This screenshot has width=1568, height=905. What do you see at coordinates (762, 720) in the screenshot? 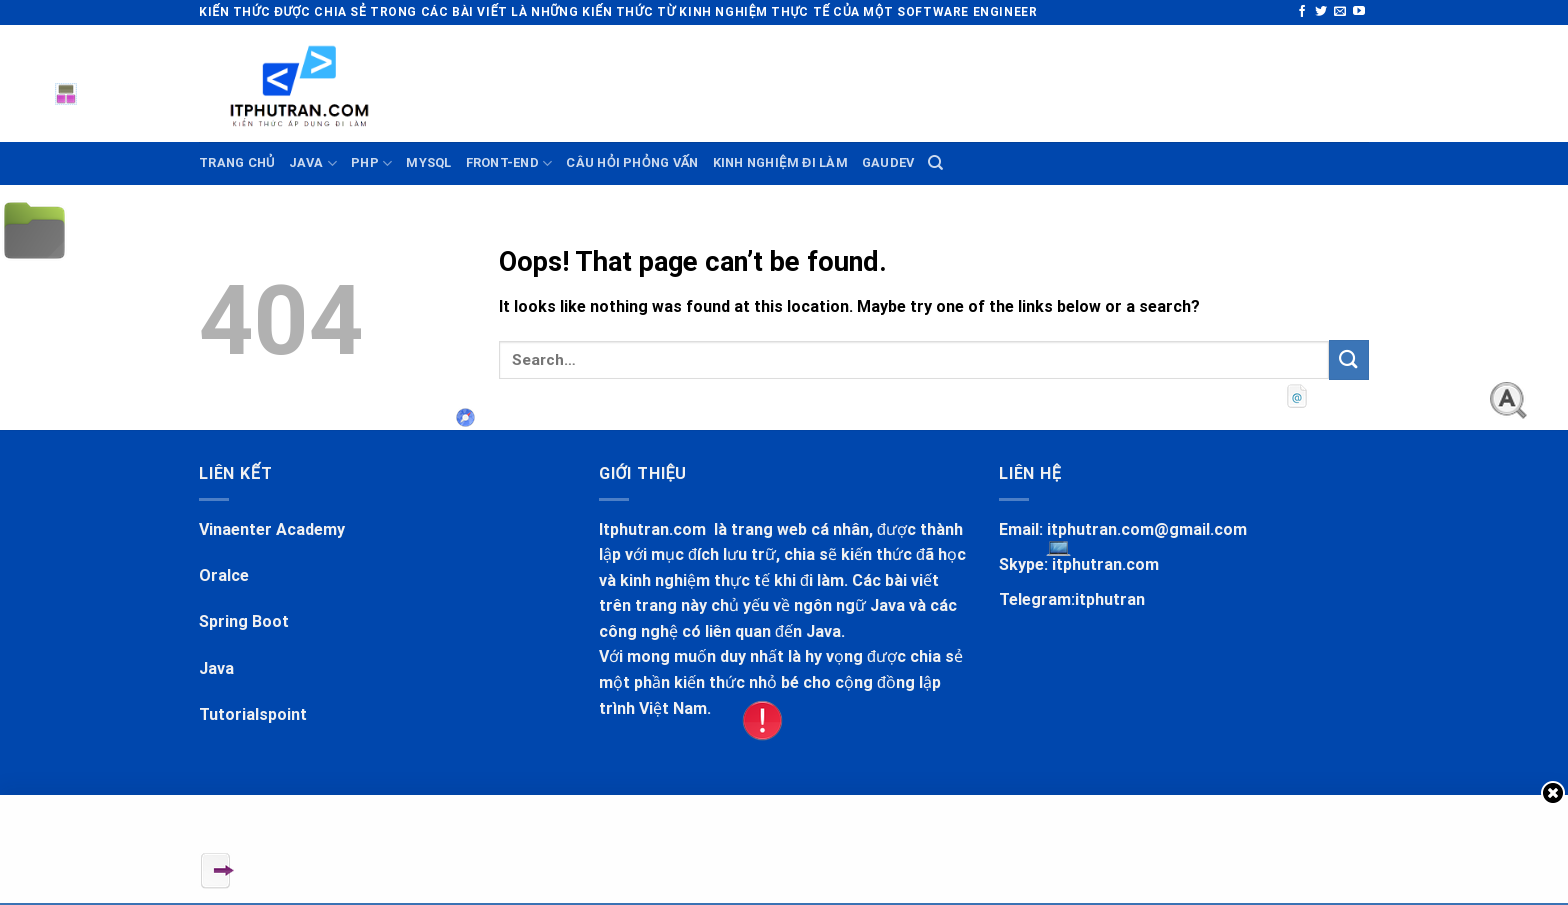
I see `indicates a warning or caution state` at bounding box center [762, 720].